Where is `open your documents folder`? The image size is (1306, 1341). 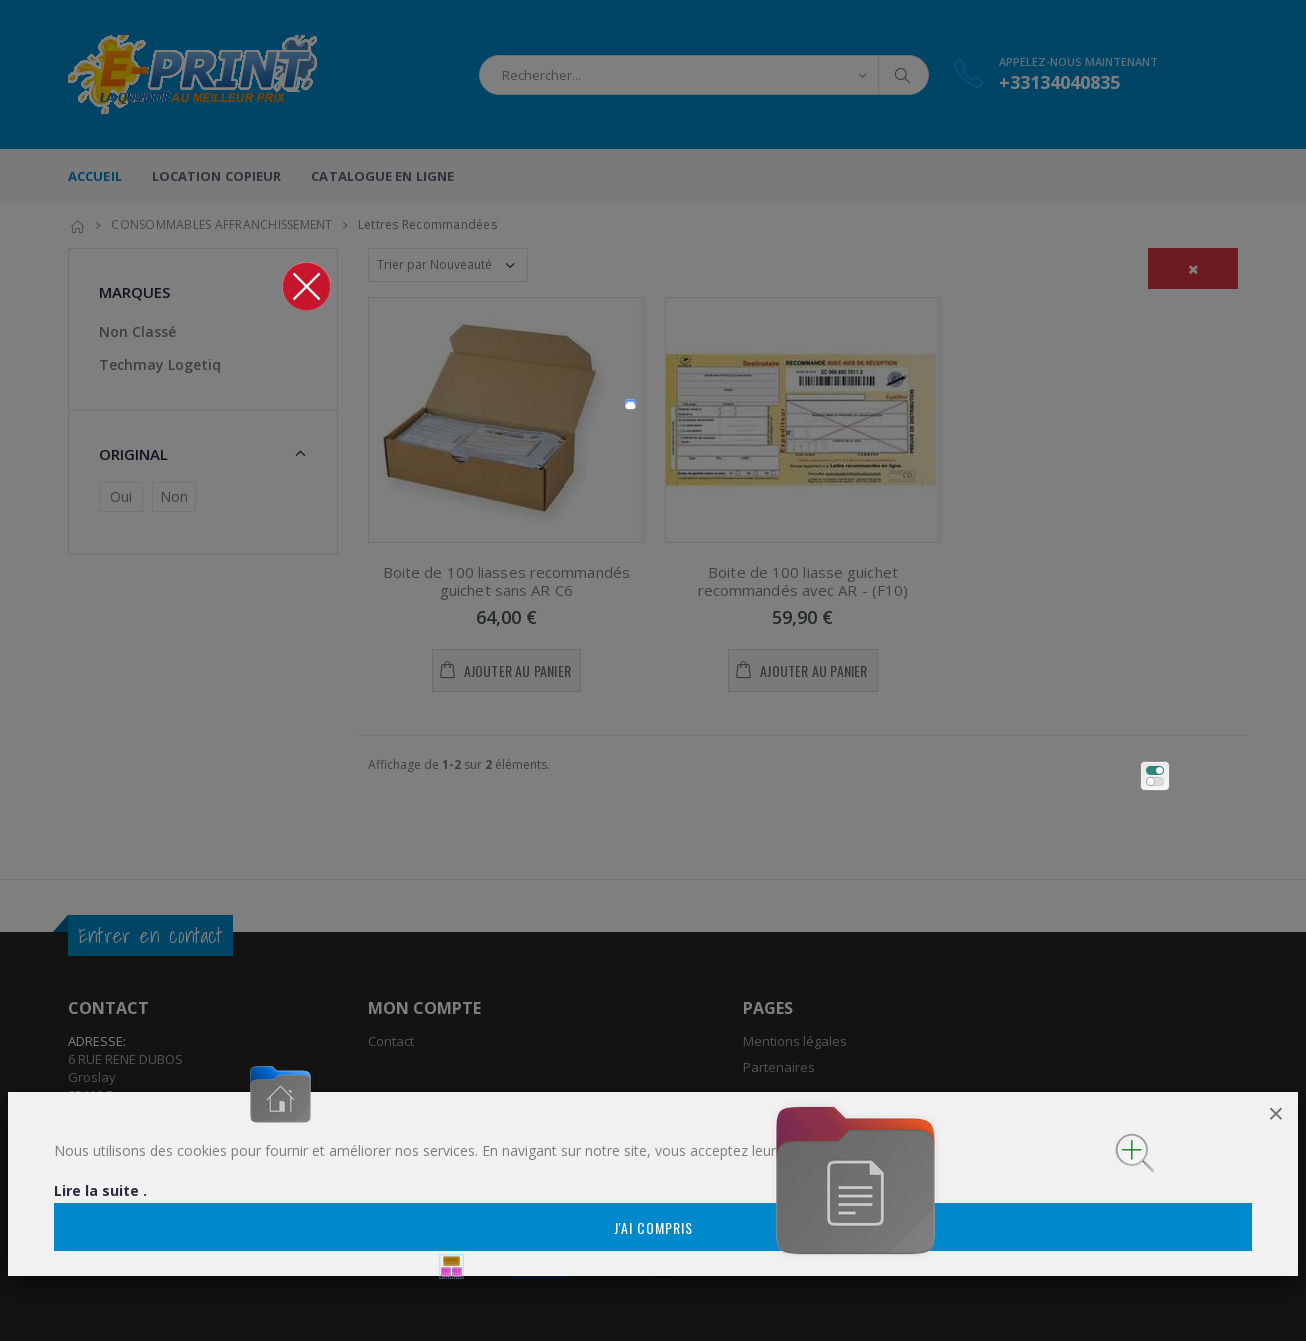
open your documents folder is located at coordinates (855, 1180).